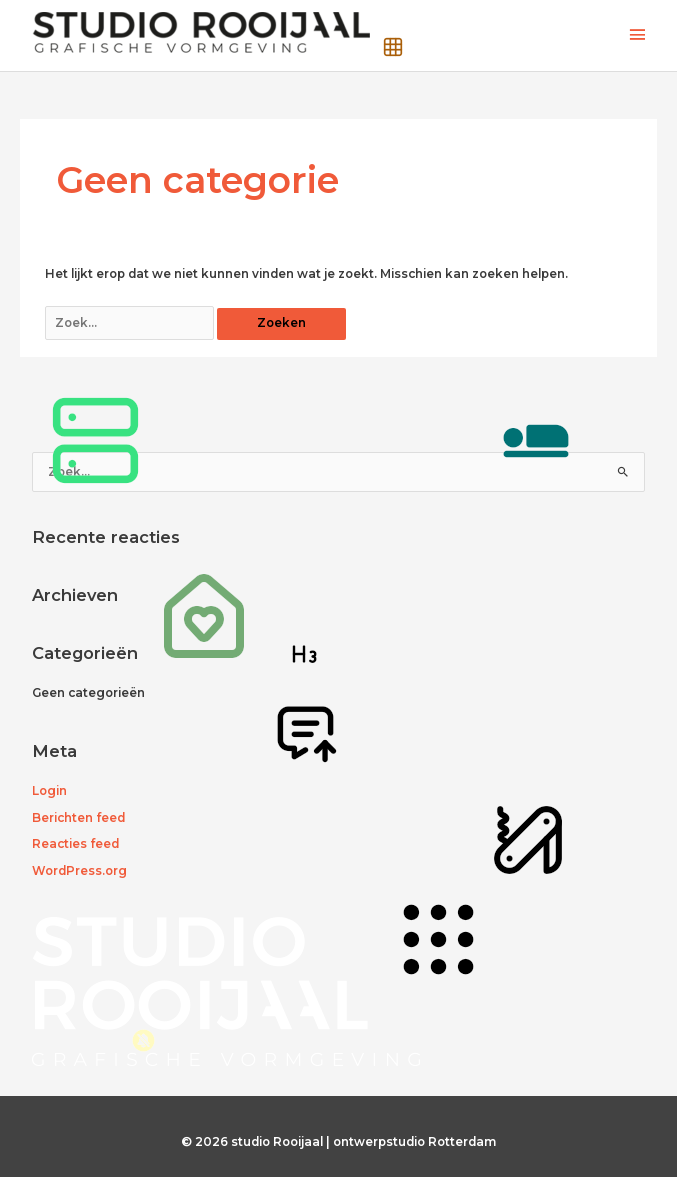 This screenshot has width=677, height=1177. Describe the element at coordinates (528, 840) in the screenshot. I see `access multi-tool or utility functions` at that location.